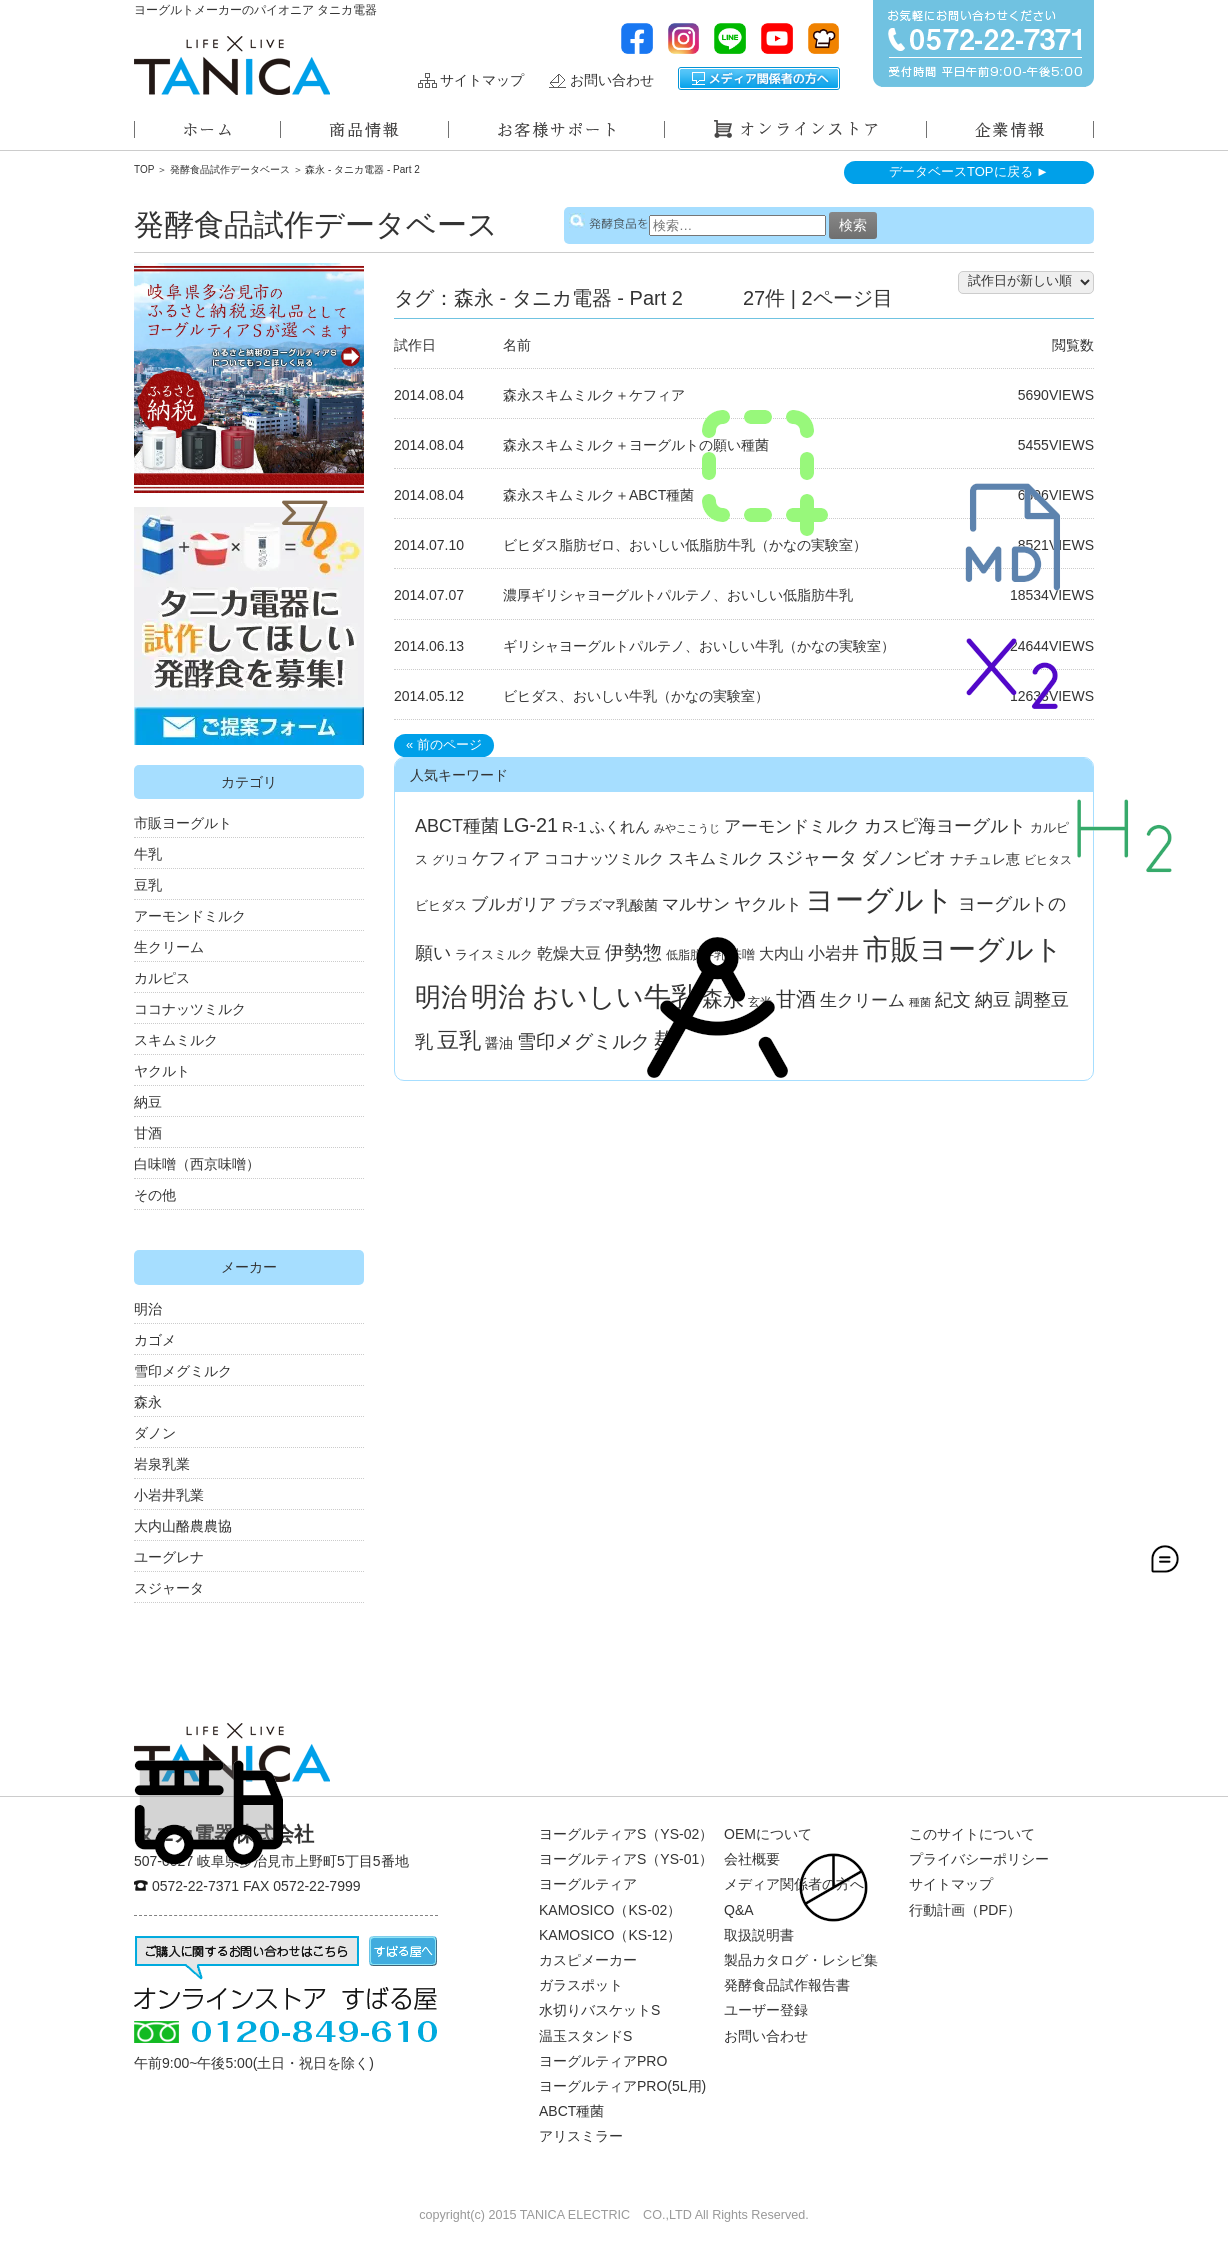 The height and width of the screenshot is (2245, 1228). What do you see at coordinates (1119, 834) in the screenshot?
I see `format text as heading level 2` at bounding box center [1119, 834].